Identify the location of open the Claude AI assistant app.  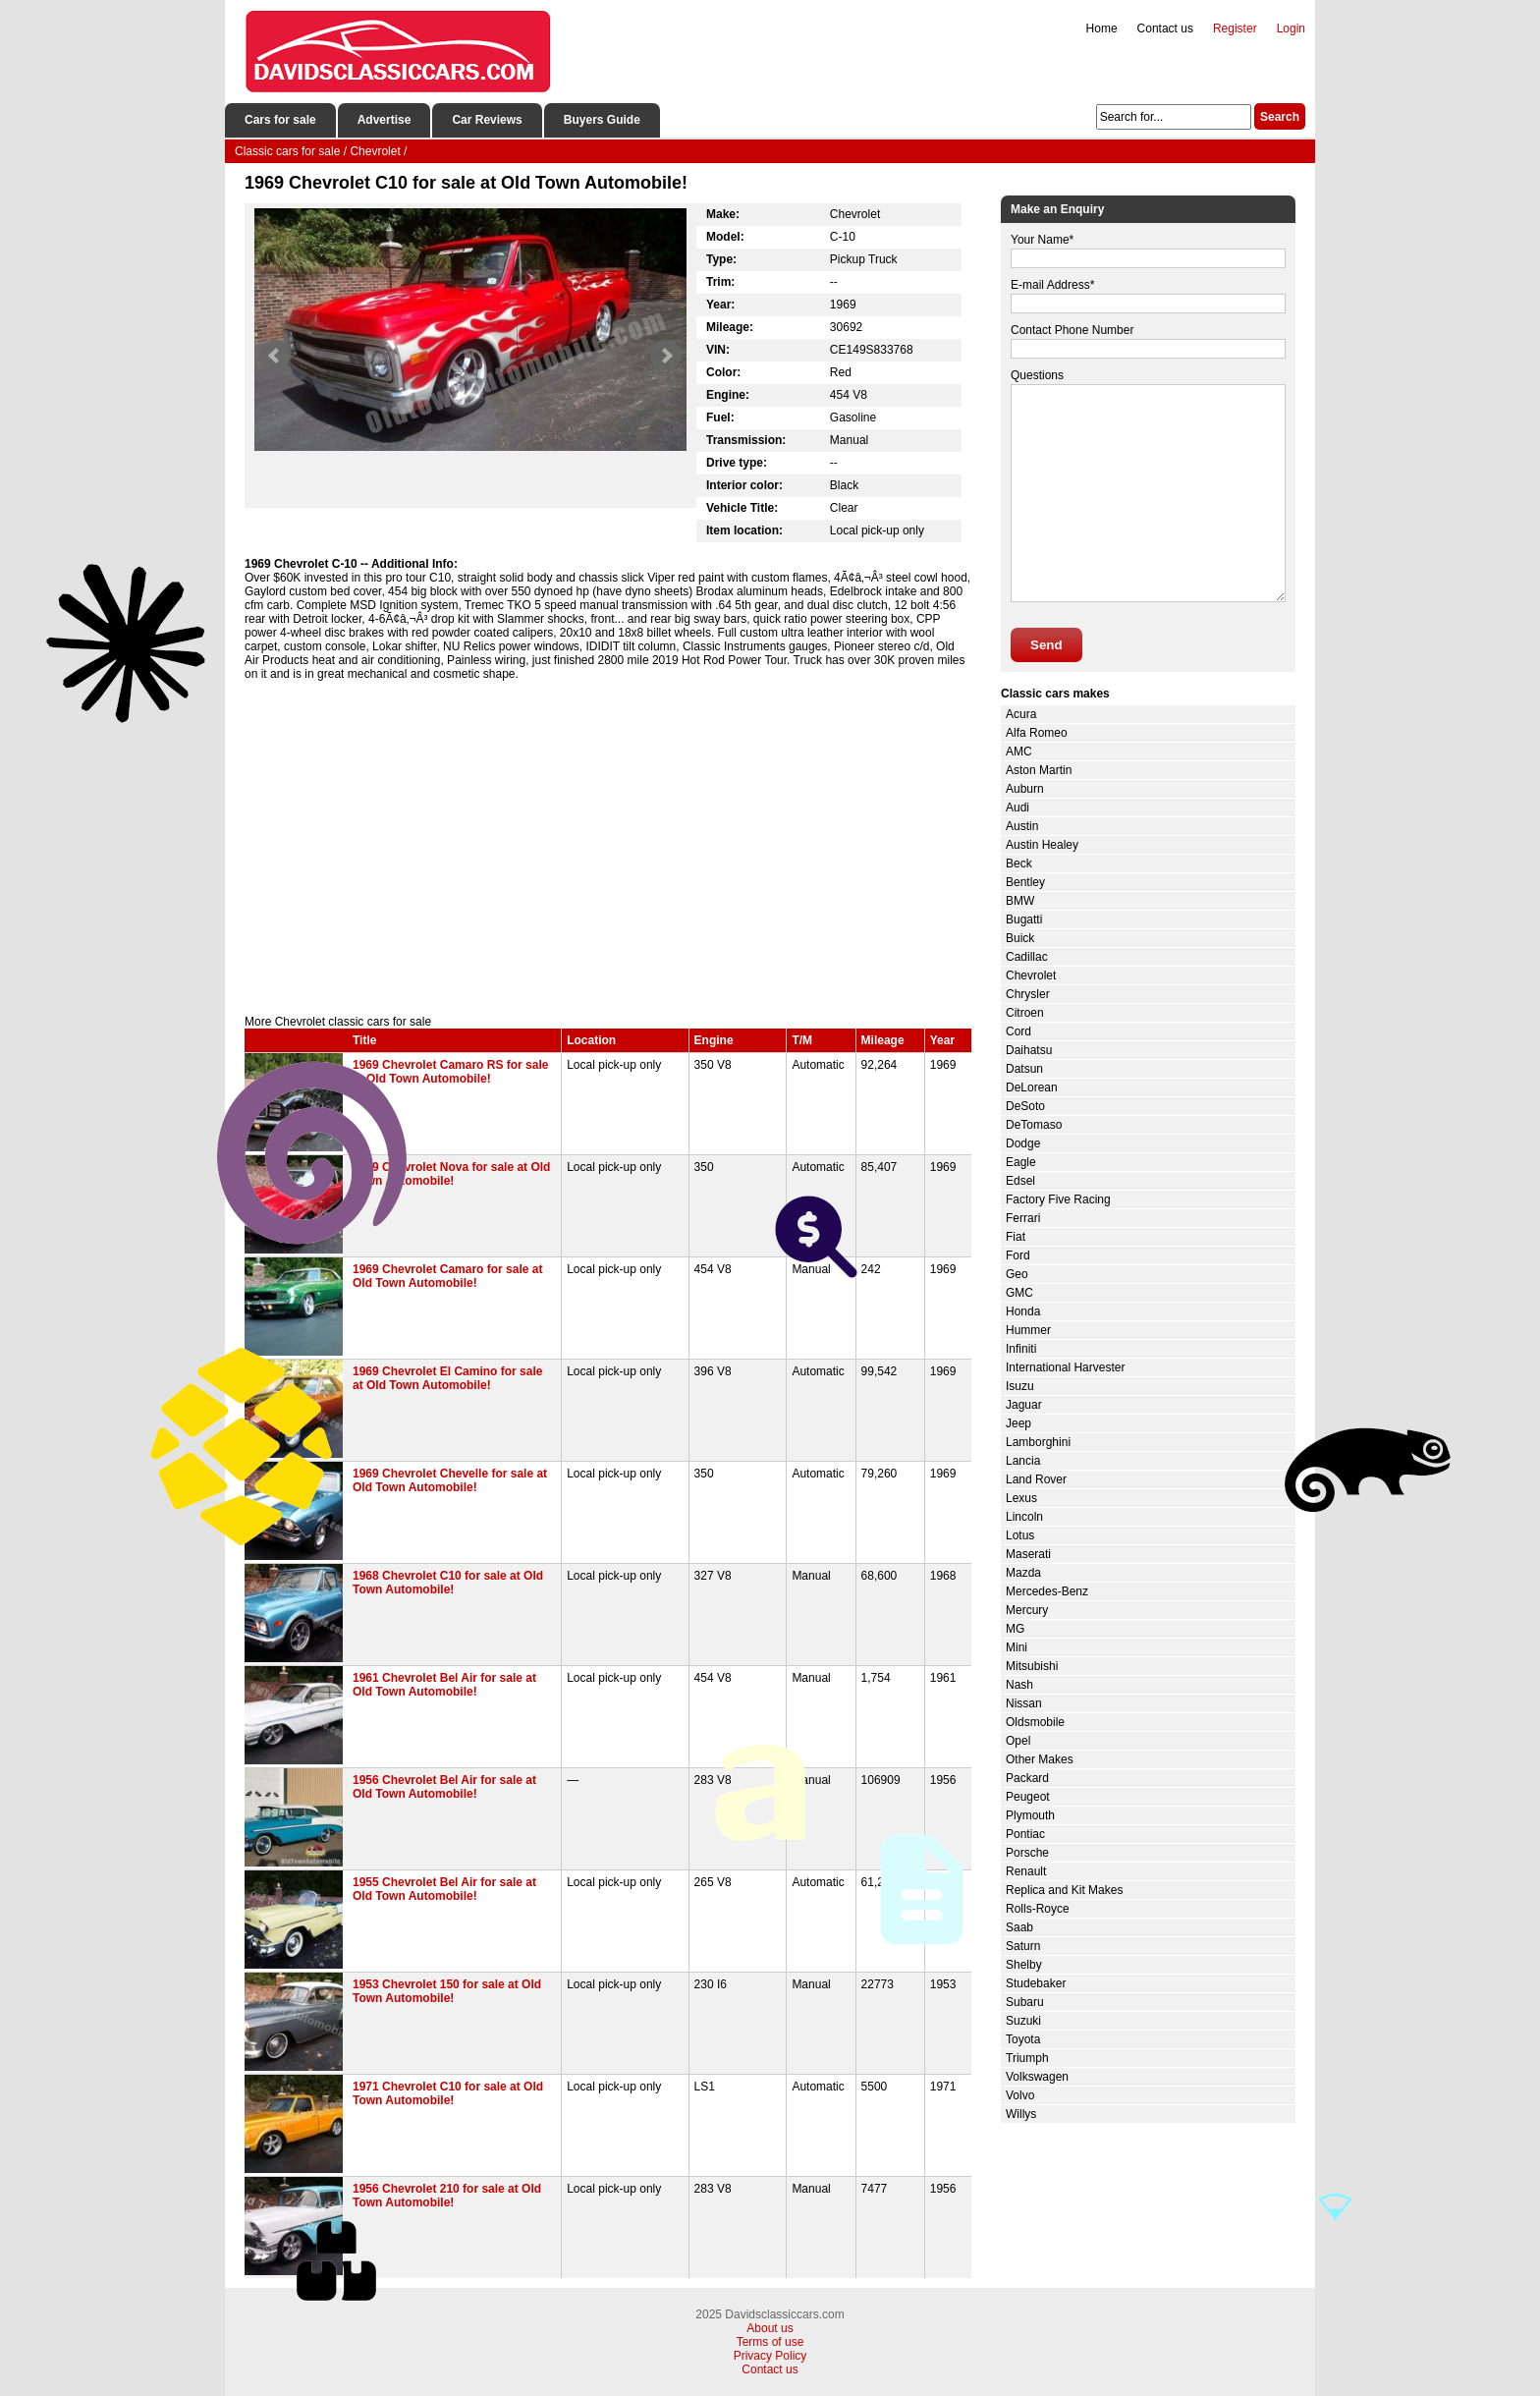
(126, 643).